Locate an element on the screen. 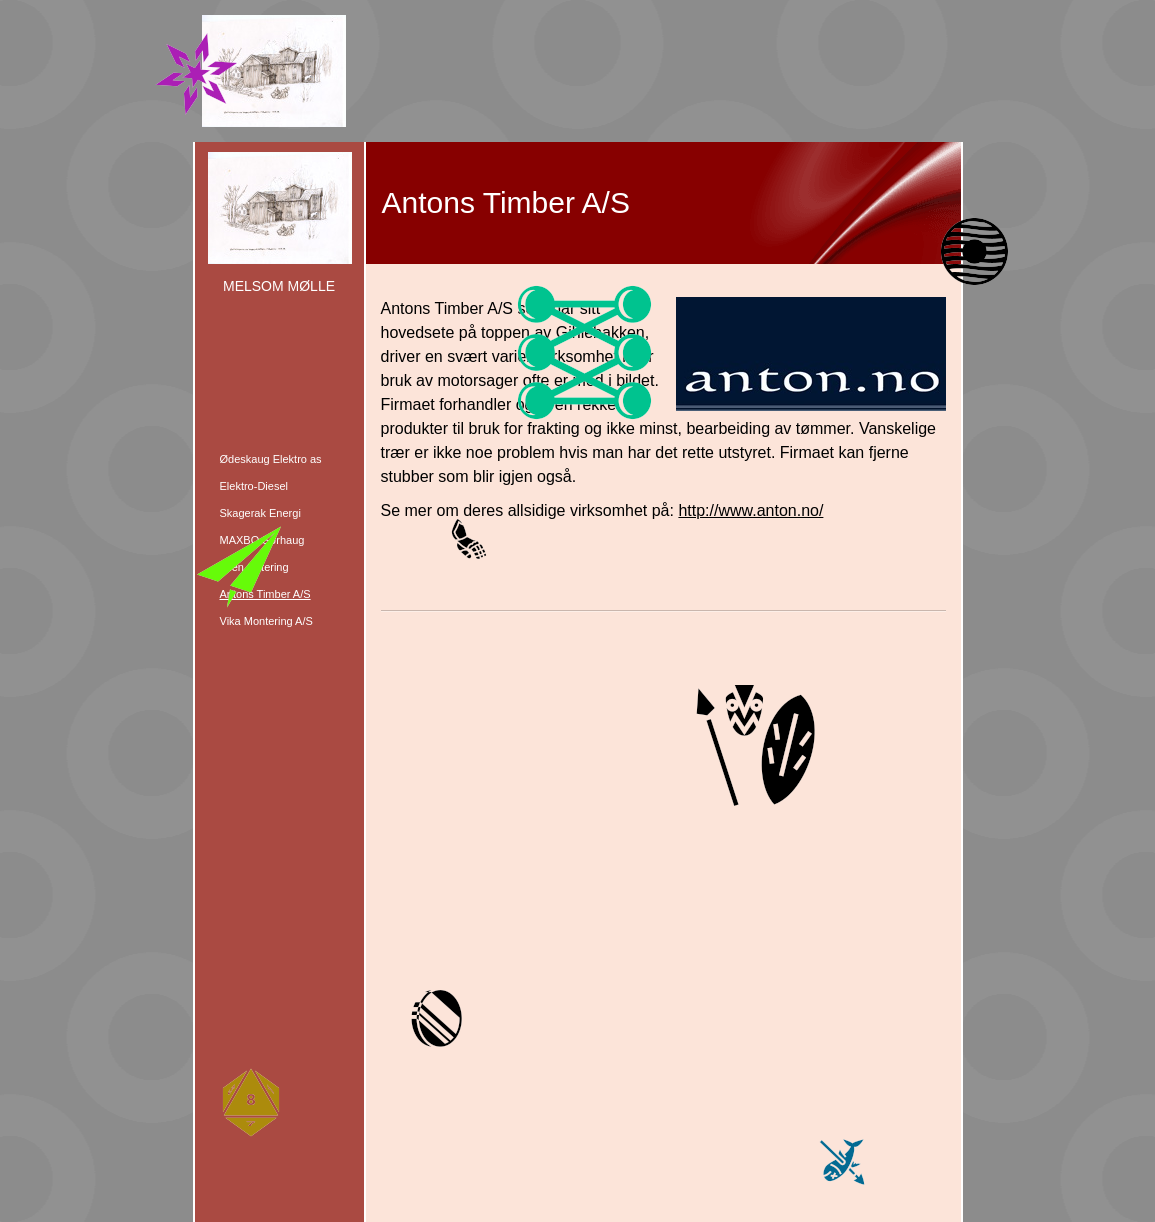 The width and height of the screenshot is (1155, 1222). mark item as favorite is located at coordinates (196, 74).